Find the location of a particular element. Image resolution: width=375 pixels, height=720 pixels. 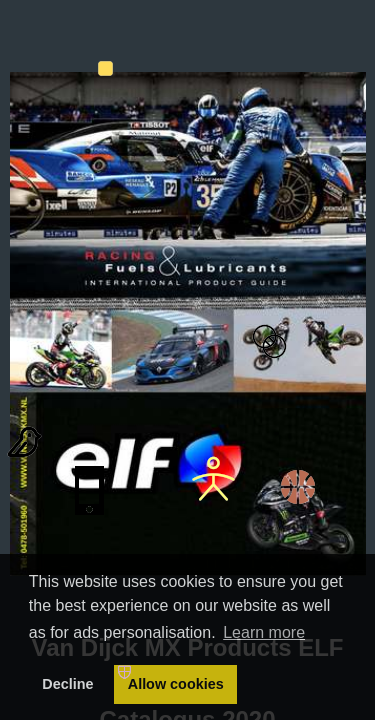

intersect or merge two shapes is located at coordinates (269, 341).